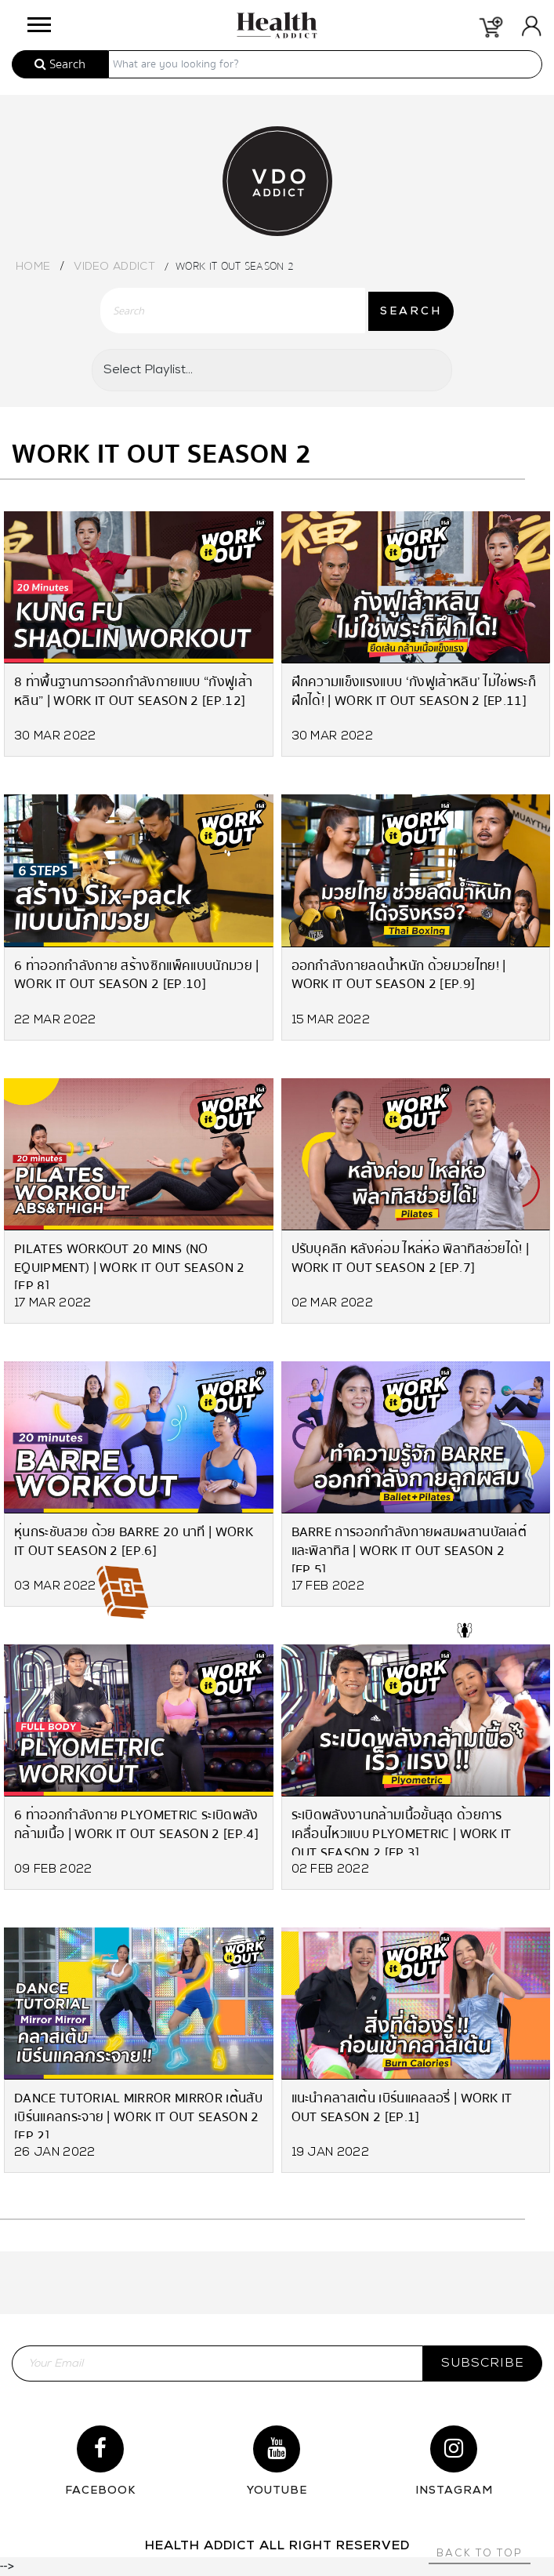  What do you see at coordinates (465, 1630) in the screenshot?
I see `switch to multiplayer or team mode` at bounding box center [465, 1630].